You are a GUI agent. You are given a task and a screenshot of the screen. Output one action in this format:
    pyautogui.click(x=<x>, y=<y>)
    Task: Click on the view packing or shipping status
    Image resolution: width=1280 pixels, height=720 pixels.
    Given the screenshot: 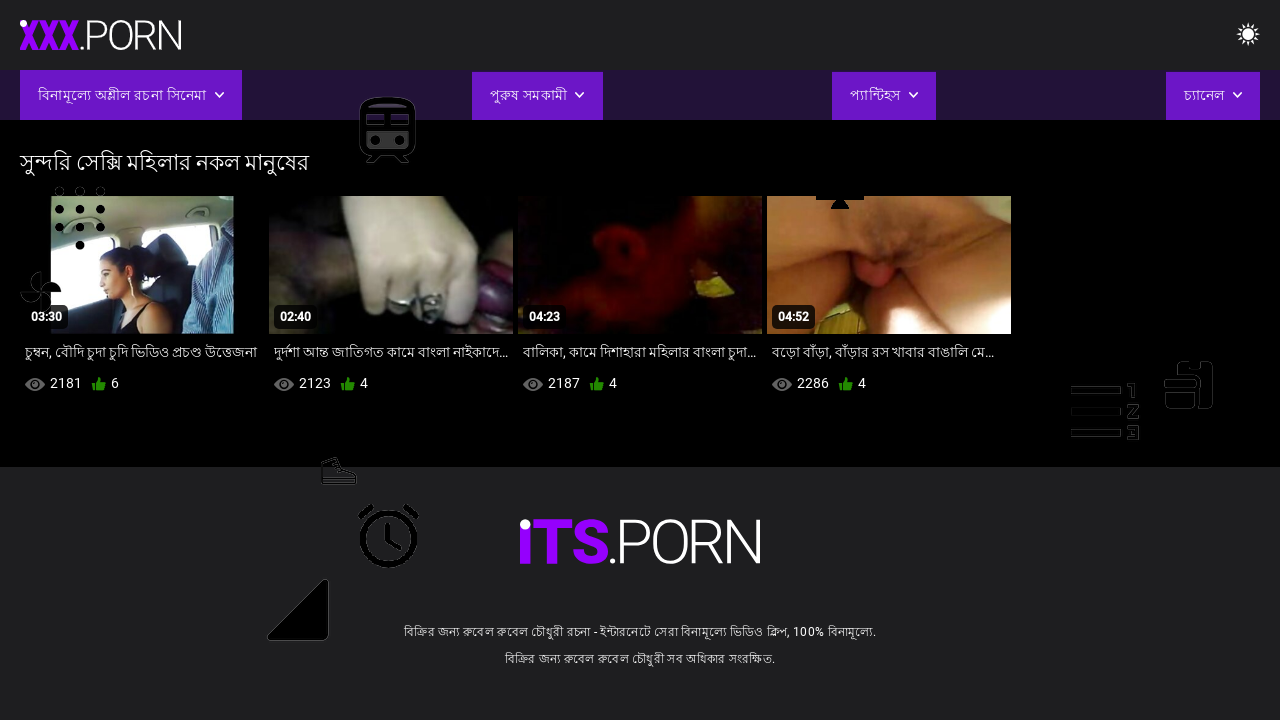 What is the action you would take?
    pyautogui.click(x=1189, y=385)
    